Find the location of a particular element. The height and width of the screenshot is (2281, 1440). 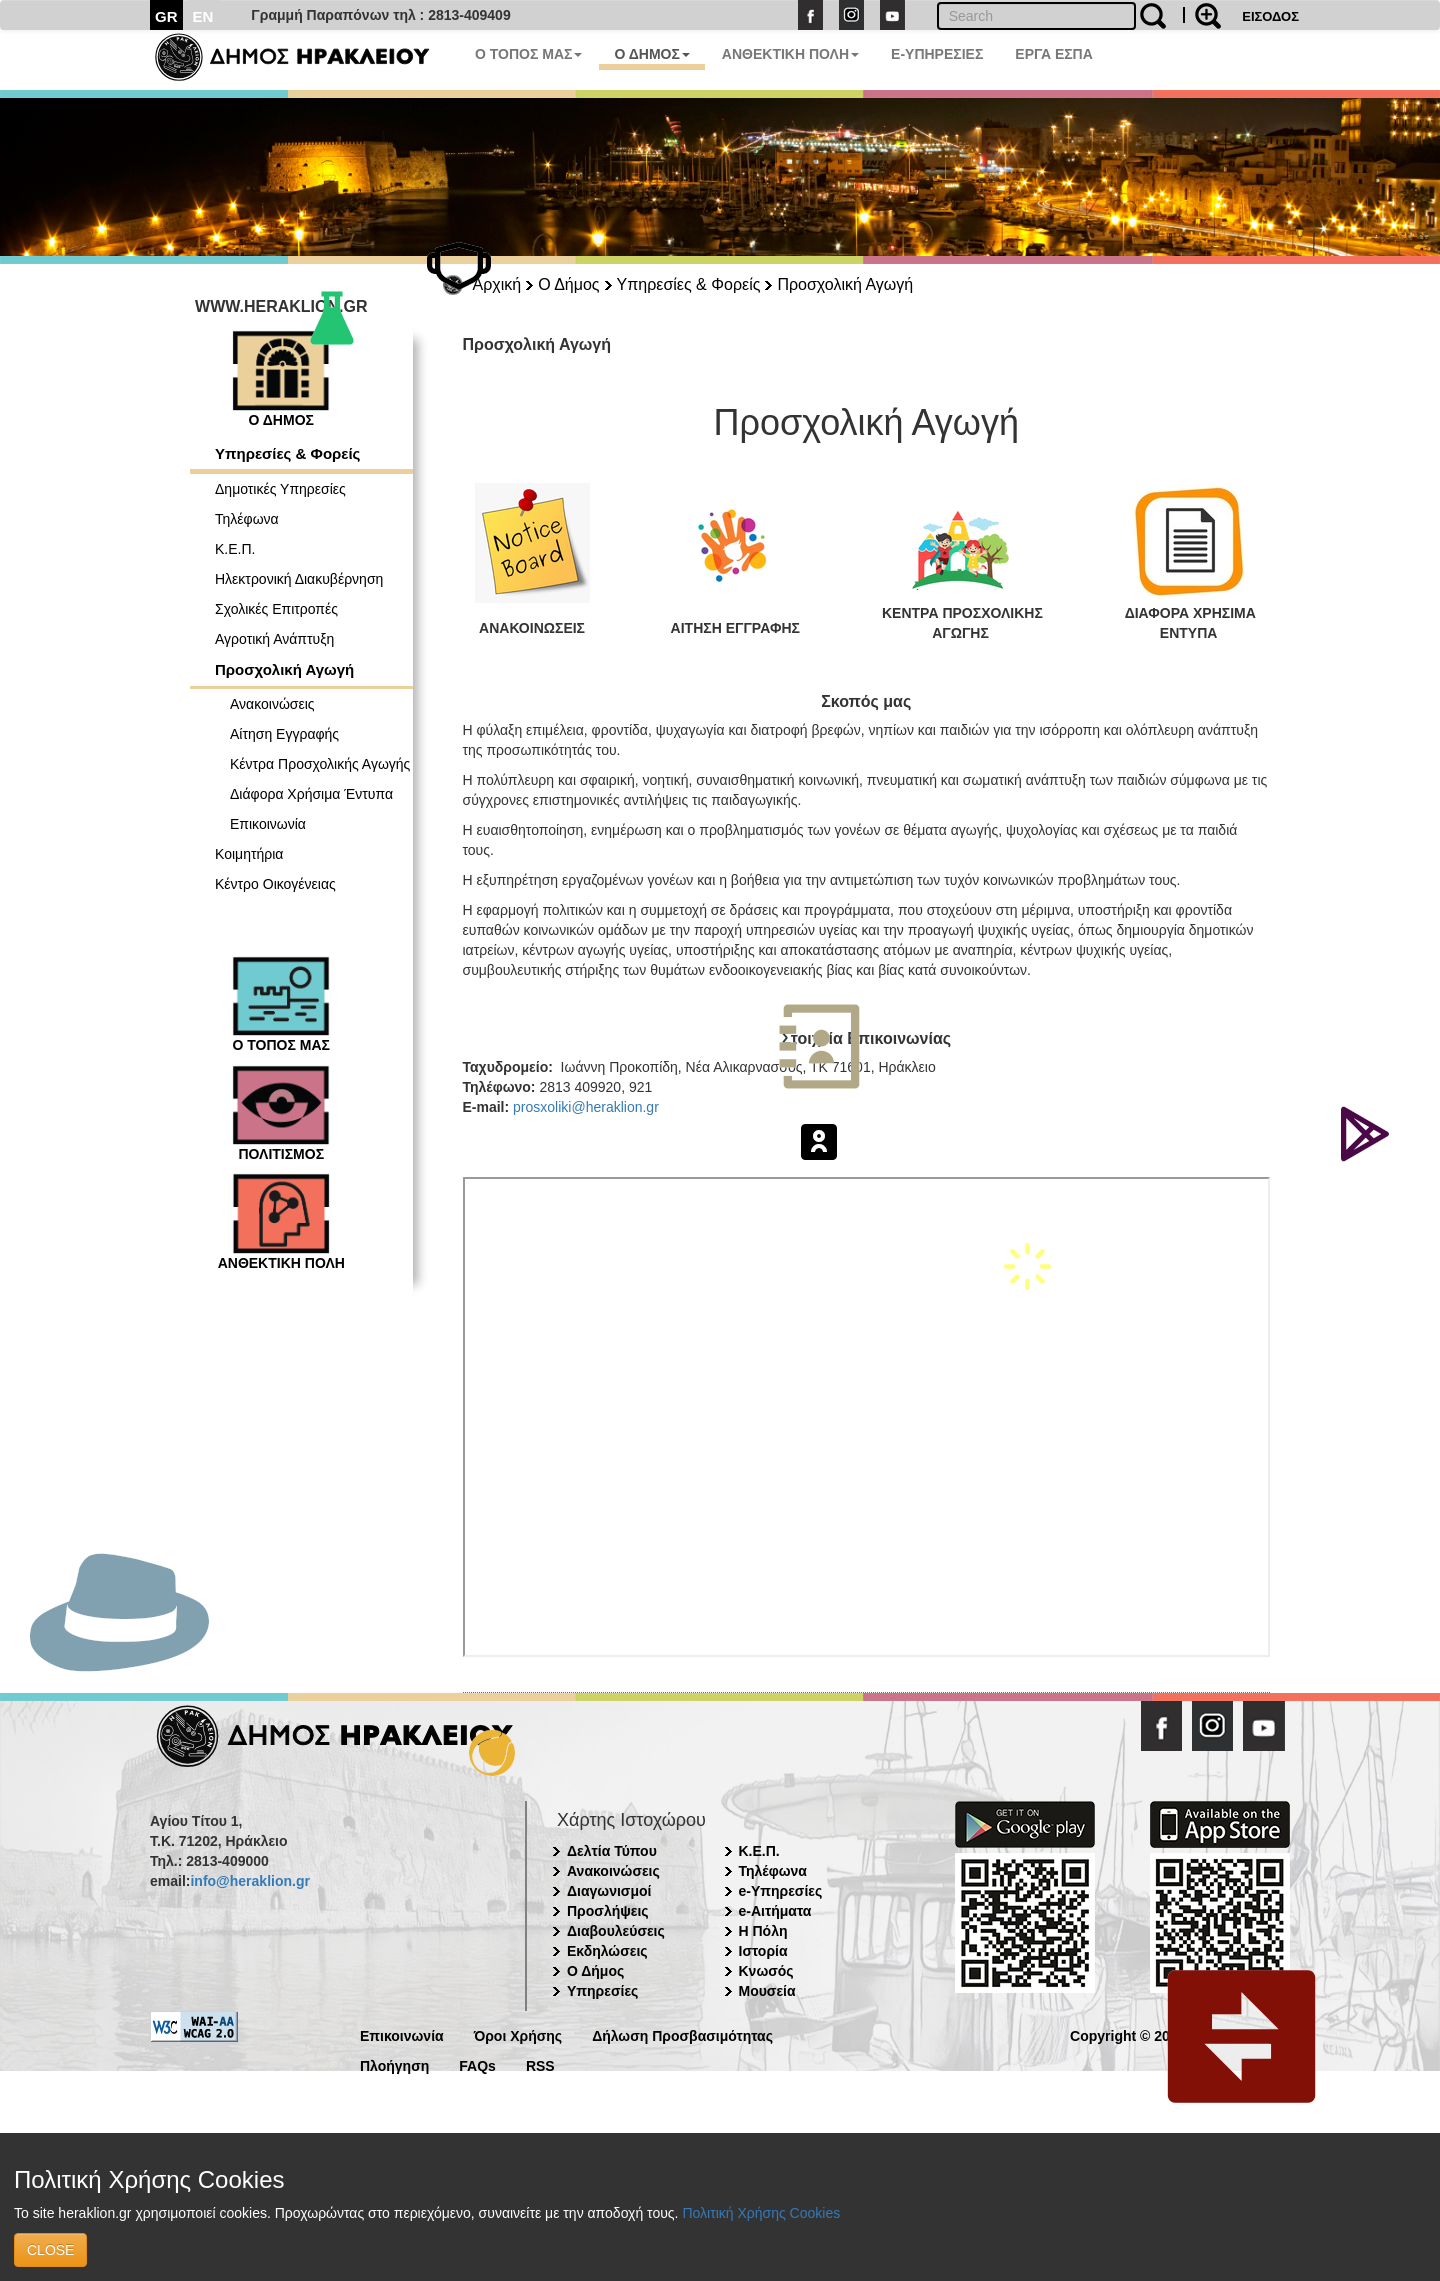

open google play store is located at coordinates (1365, 1134).